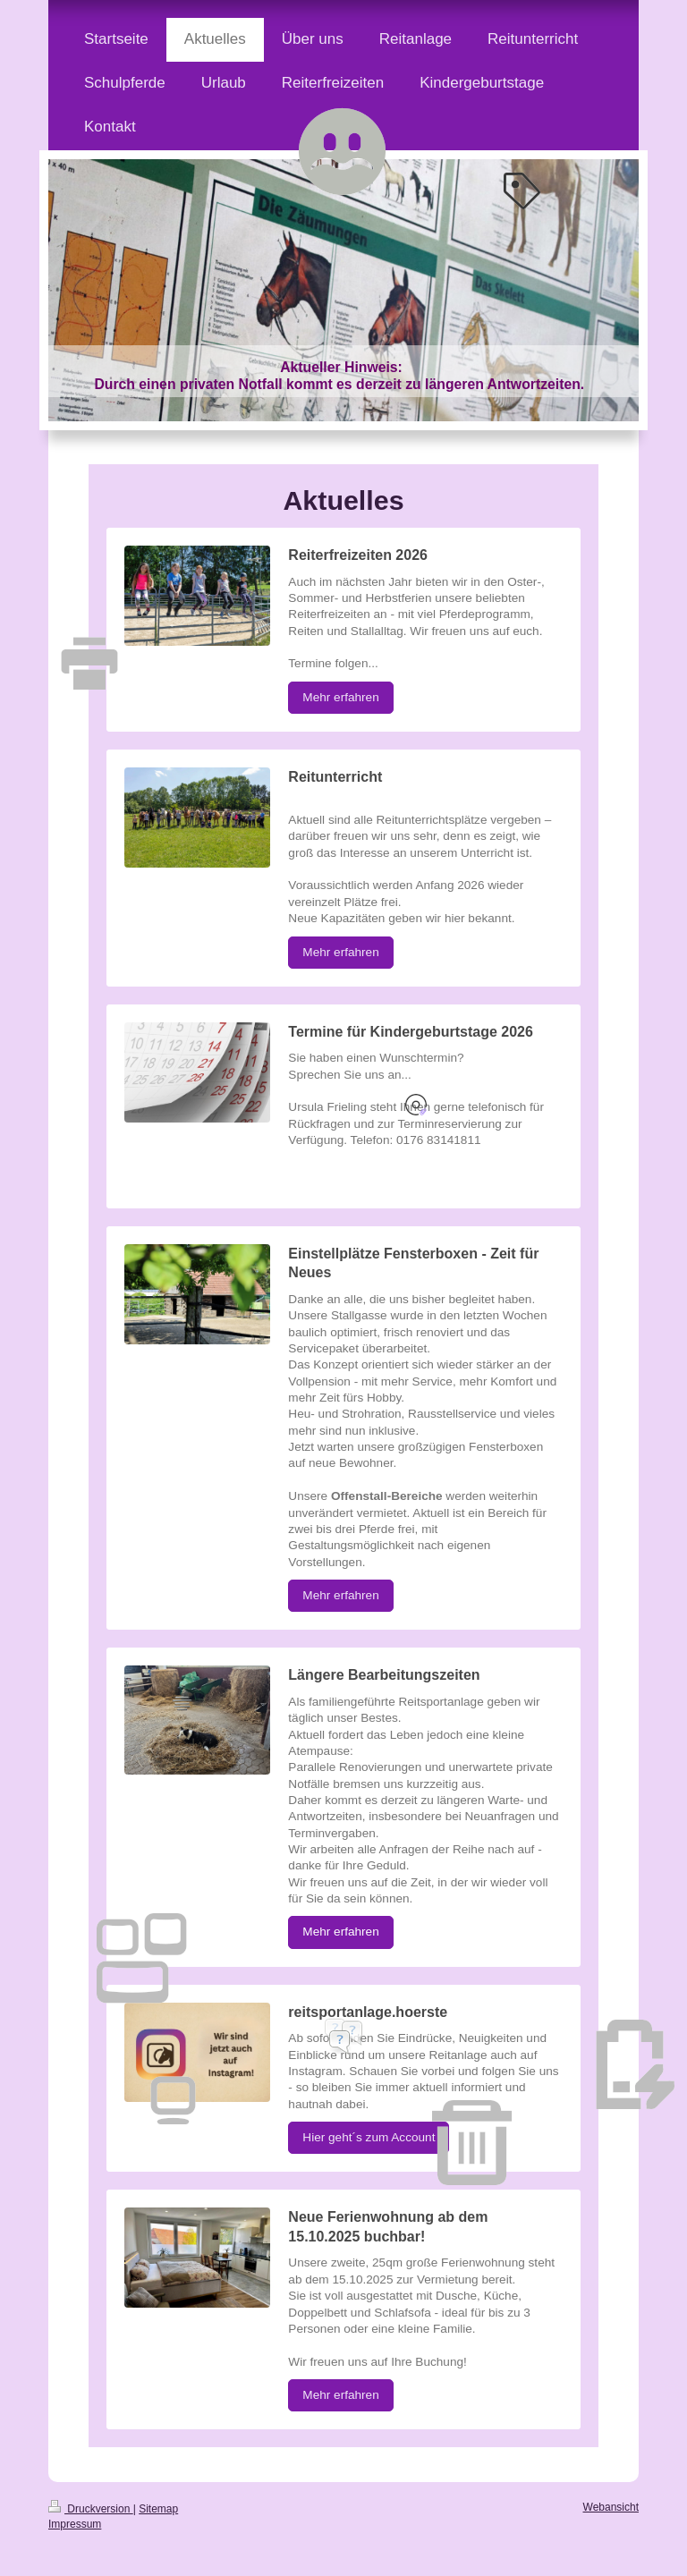 The image size is (687, 2576). I want to click on delete selected item, so click(474, 2142).